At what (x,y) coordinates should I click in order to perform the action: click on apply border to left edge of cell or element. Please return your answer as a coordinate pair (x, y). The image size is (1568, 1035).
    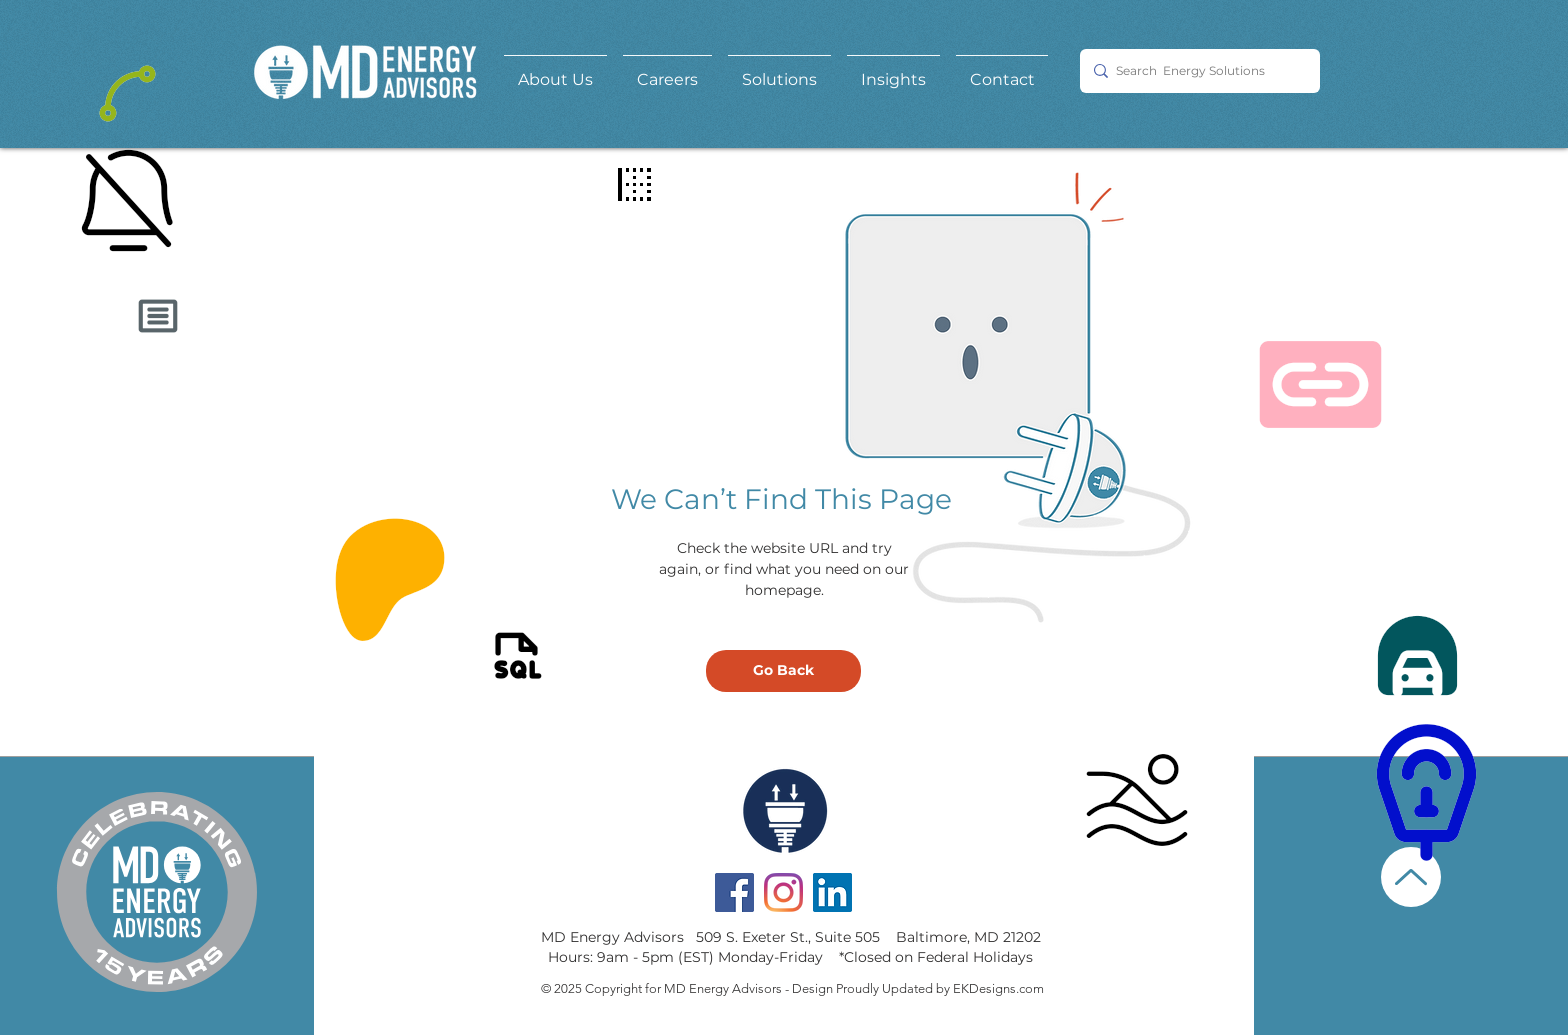
    Looking at the image, I should click on (634, 184).